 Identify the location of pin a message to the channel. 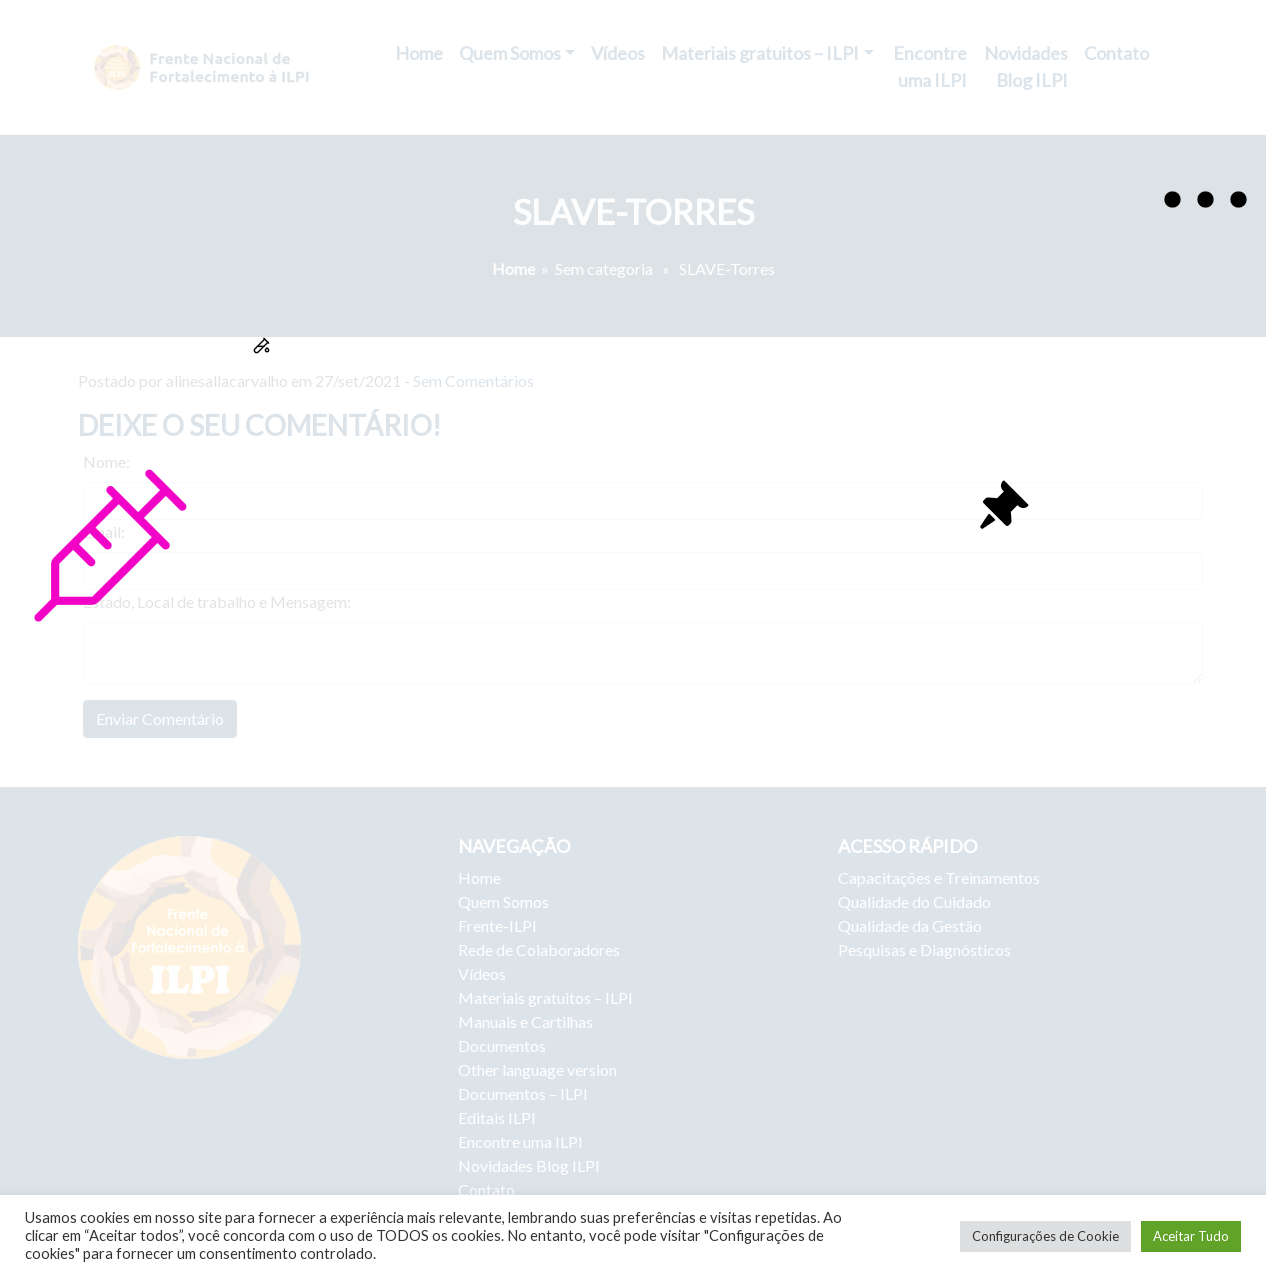
(1001, 507).